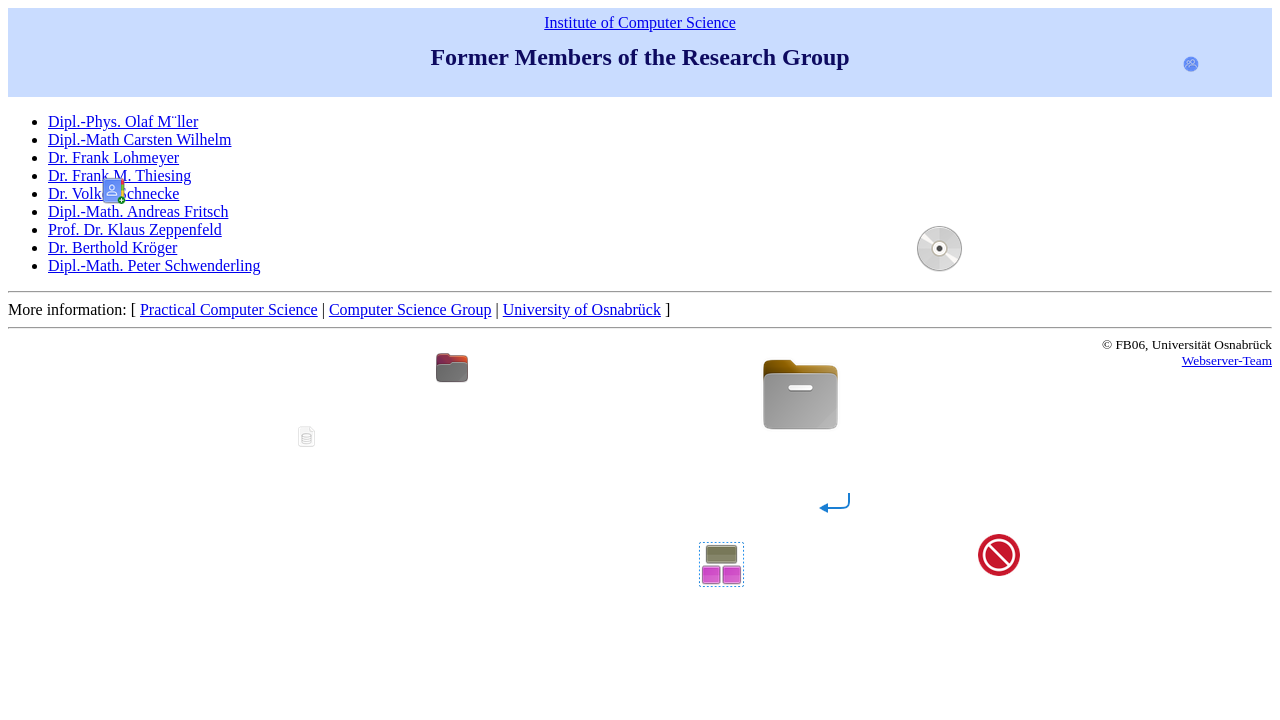  What do you see at coordinates (999, 555) in the screenshot?
I see `delete selected email message` at bounding box center [999, 555].